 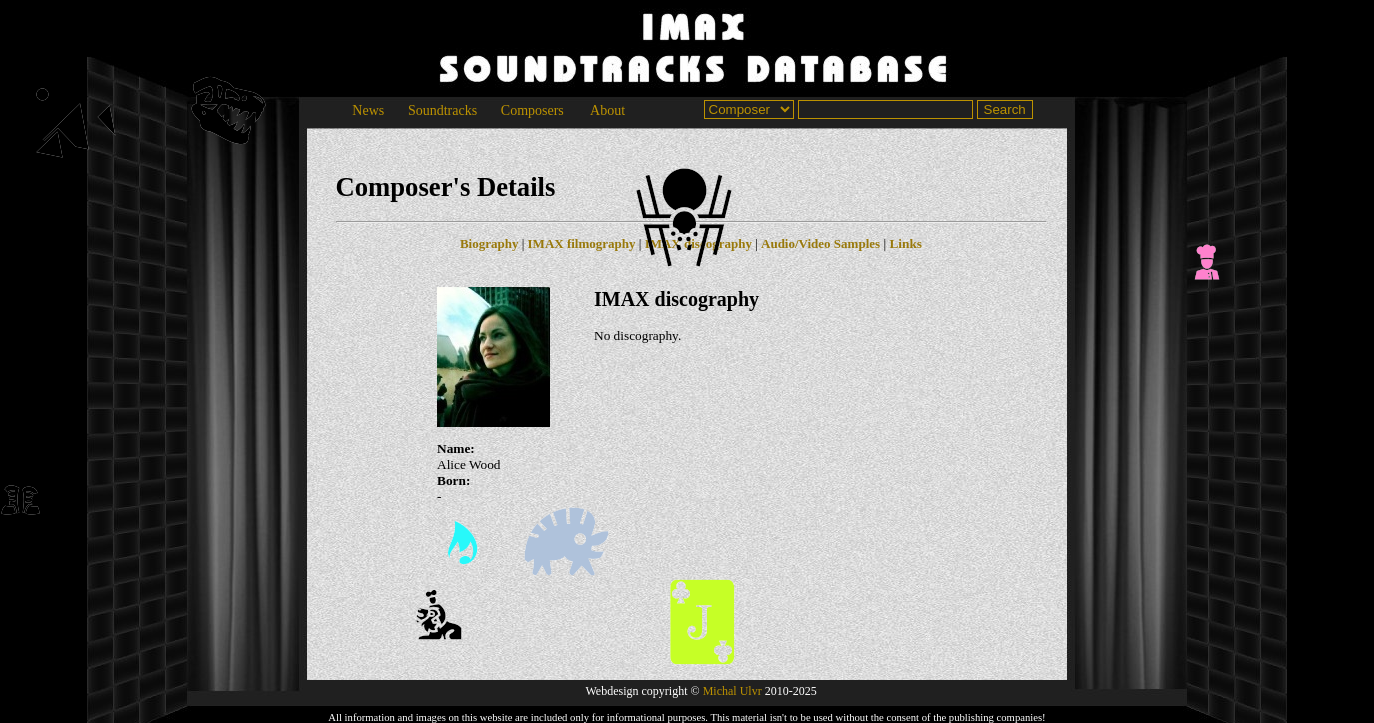 I want to click on equip steel-toe boots to your character, so click(x=20, y=499).